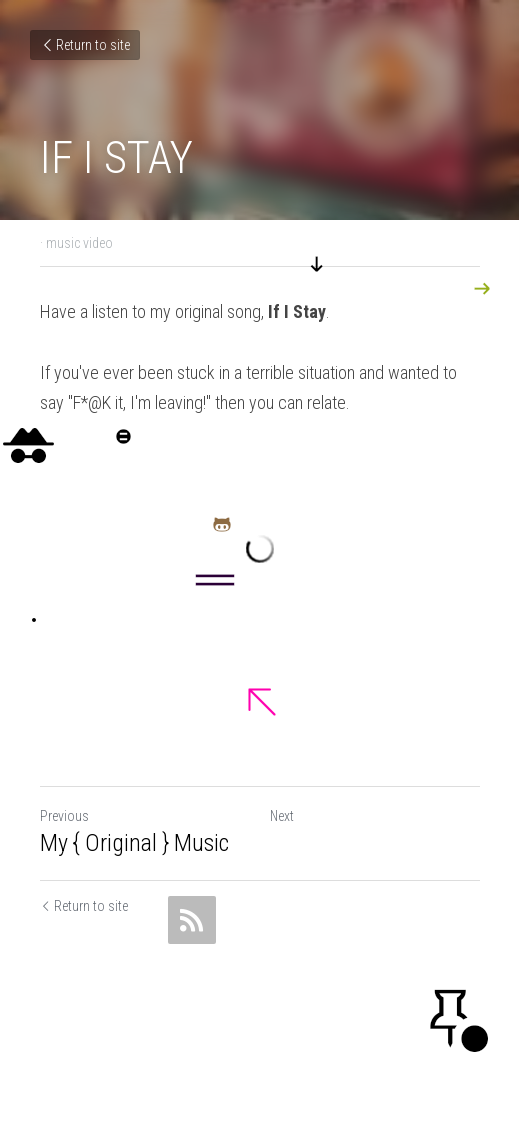 The width and height of the screenshot is (519, 1124). What do you see at coordinates (317, 265) in the screenshot?
I see `scroll down or view more content` at bounding box center [317, 265].